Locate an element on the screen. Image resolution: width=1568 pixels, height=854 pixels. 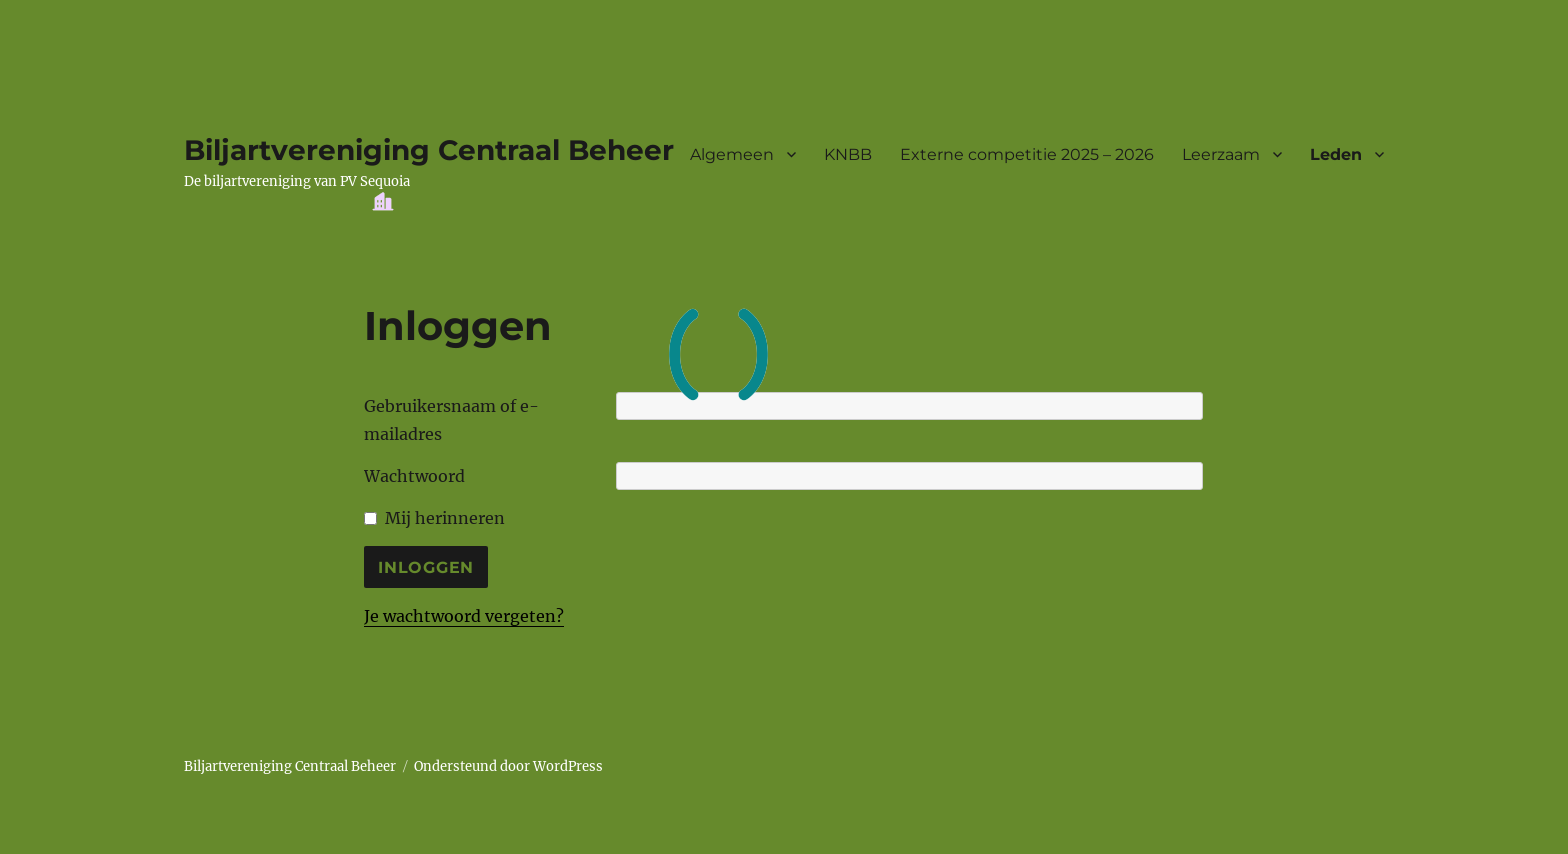
insert parentheses in text or code is located at coordinates (718, 354).